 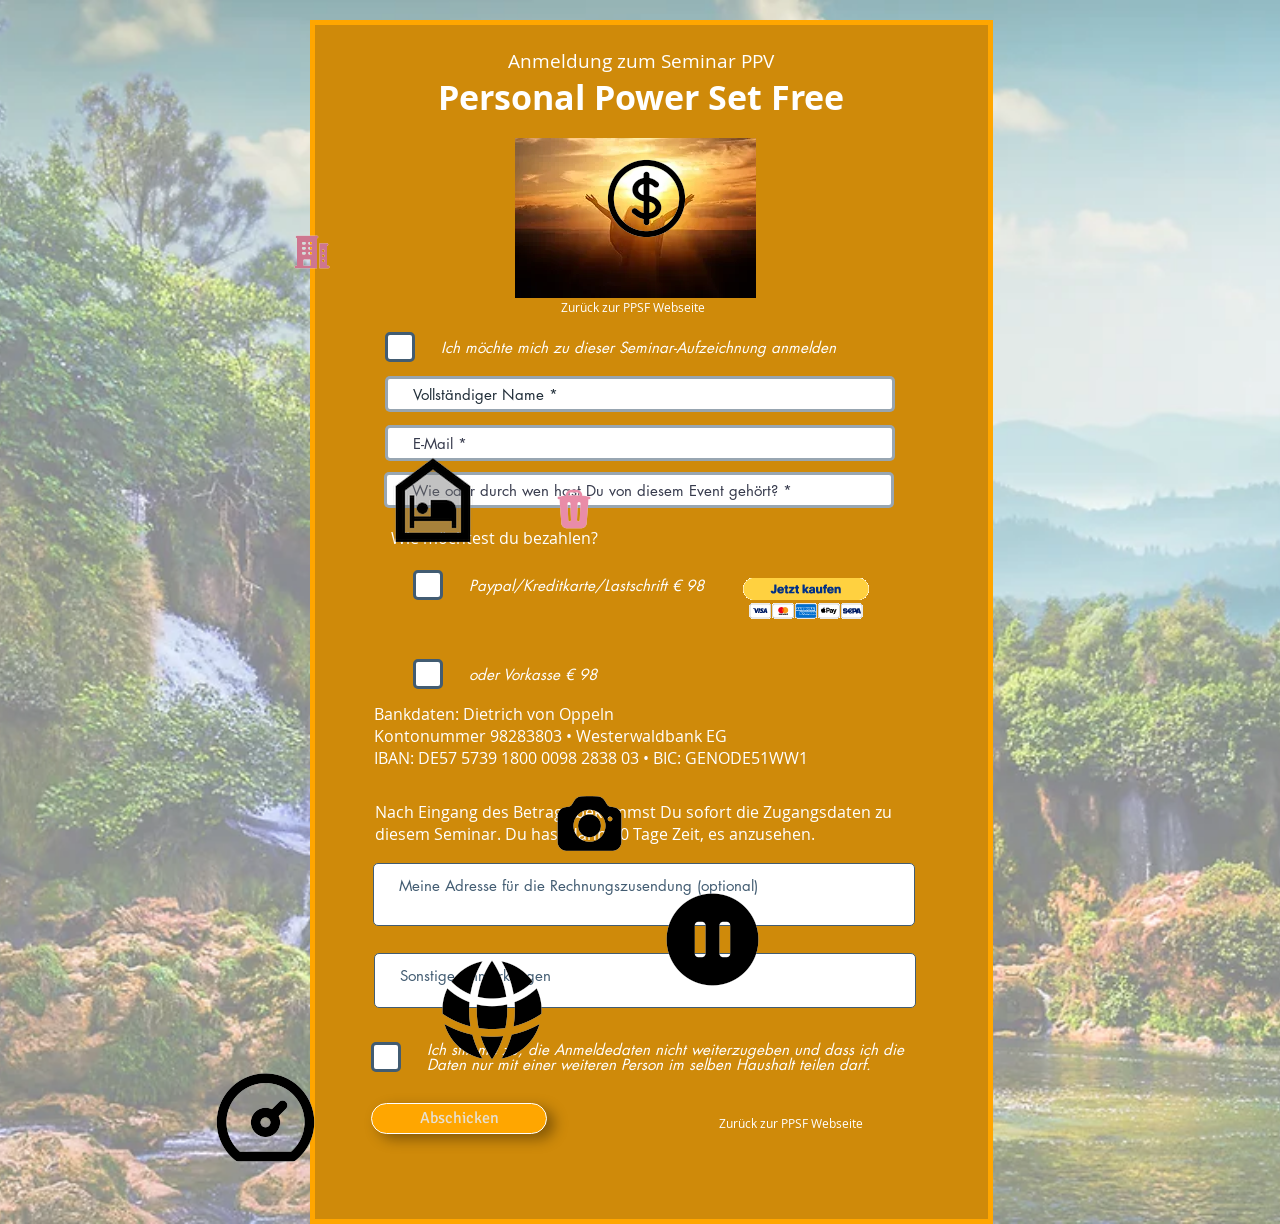 I want to click on view office or workplace location, so click(x=312, y=252).